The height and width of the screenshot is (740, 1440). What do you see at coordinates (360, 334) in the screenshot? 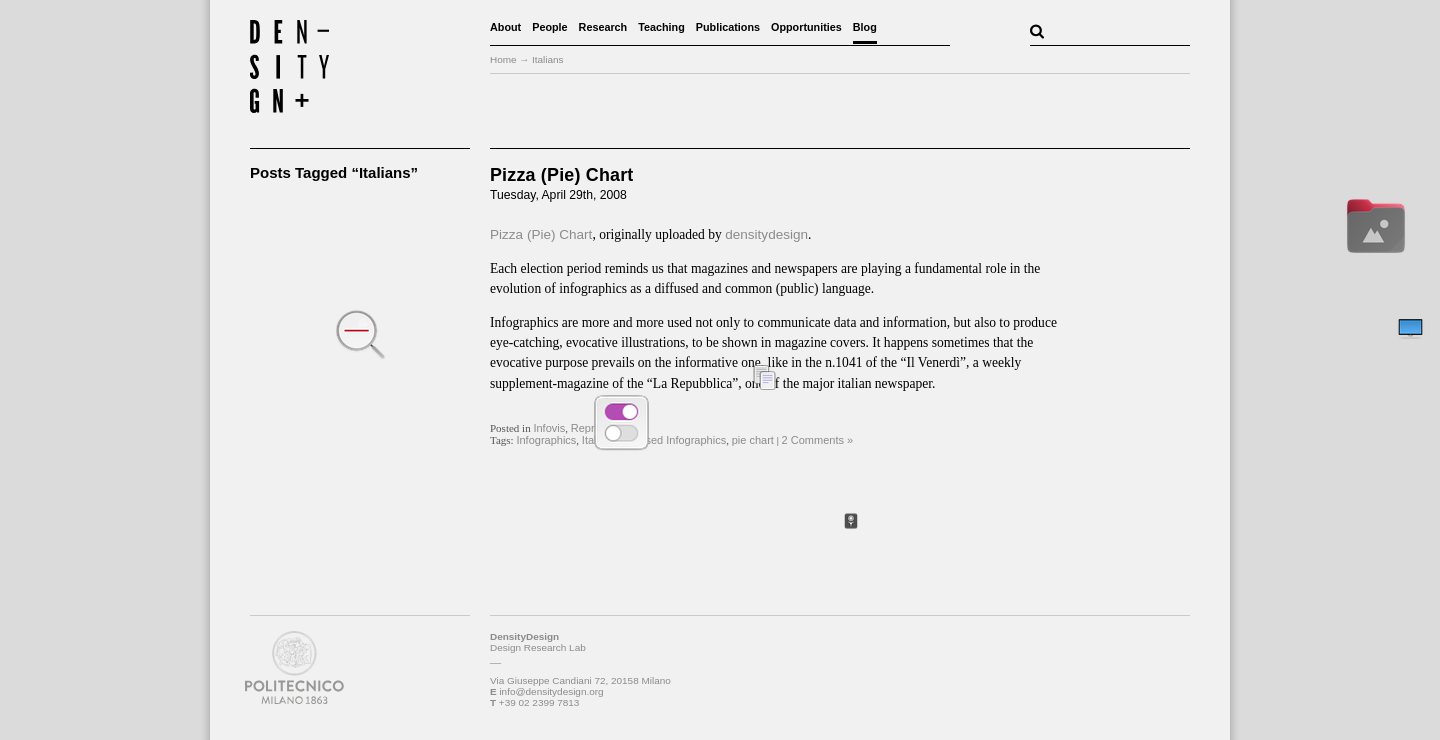
I see `zoom out on file preview` at bounding box center [360, 334].